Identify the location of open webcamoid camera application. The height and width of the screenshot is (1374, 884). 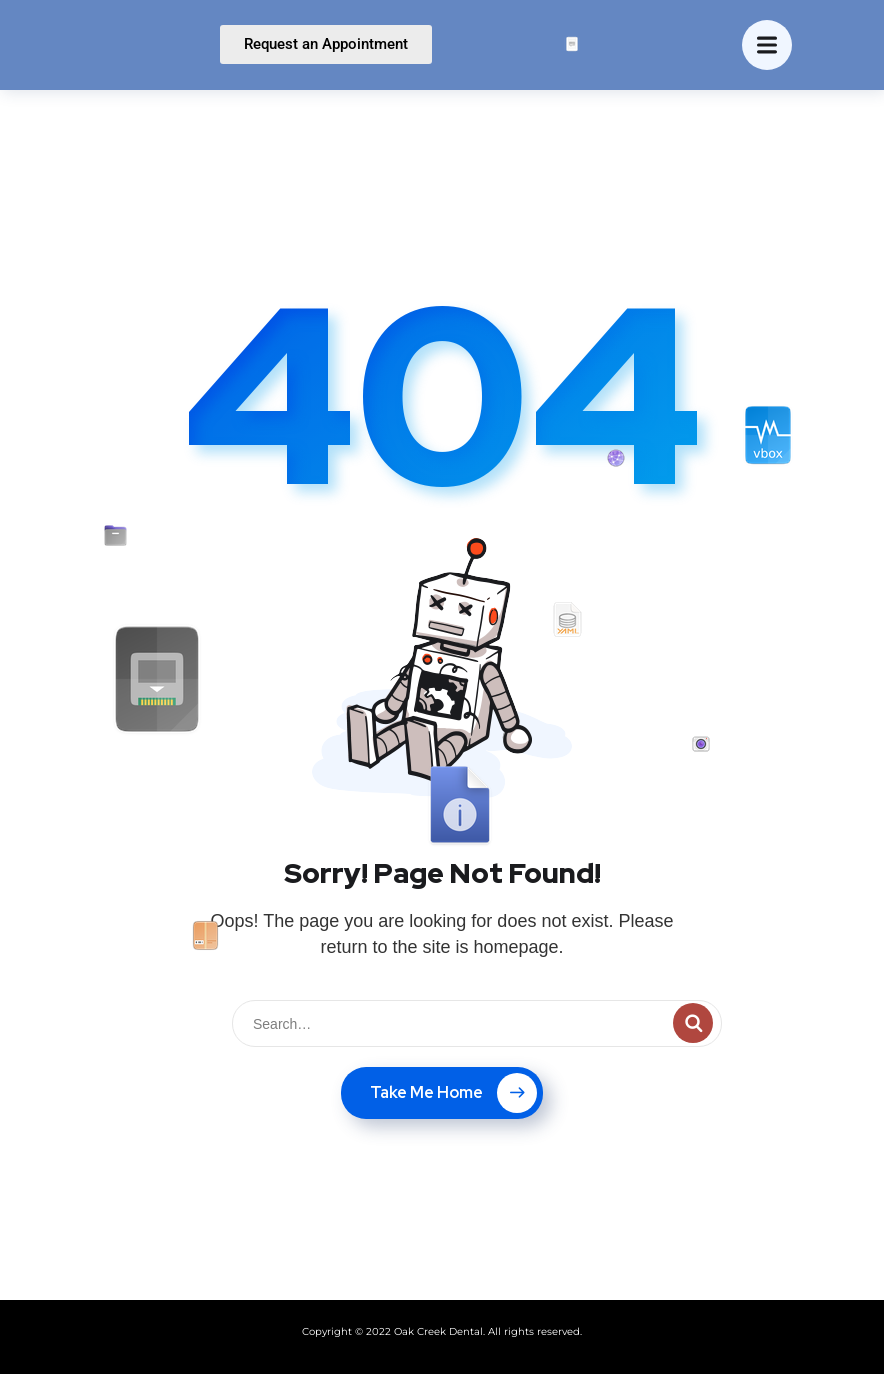
(701, 744).